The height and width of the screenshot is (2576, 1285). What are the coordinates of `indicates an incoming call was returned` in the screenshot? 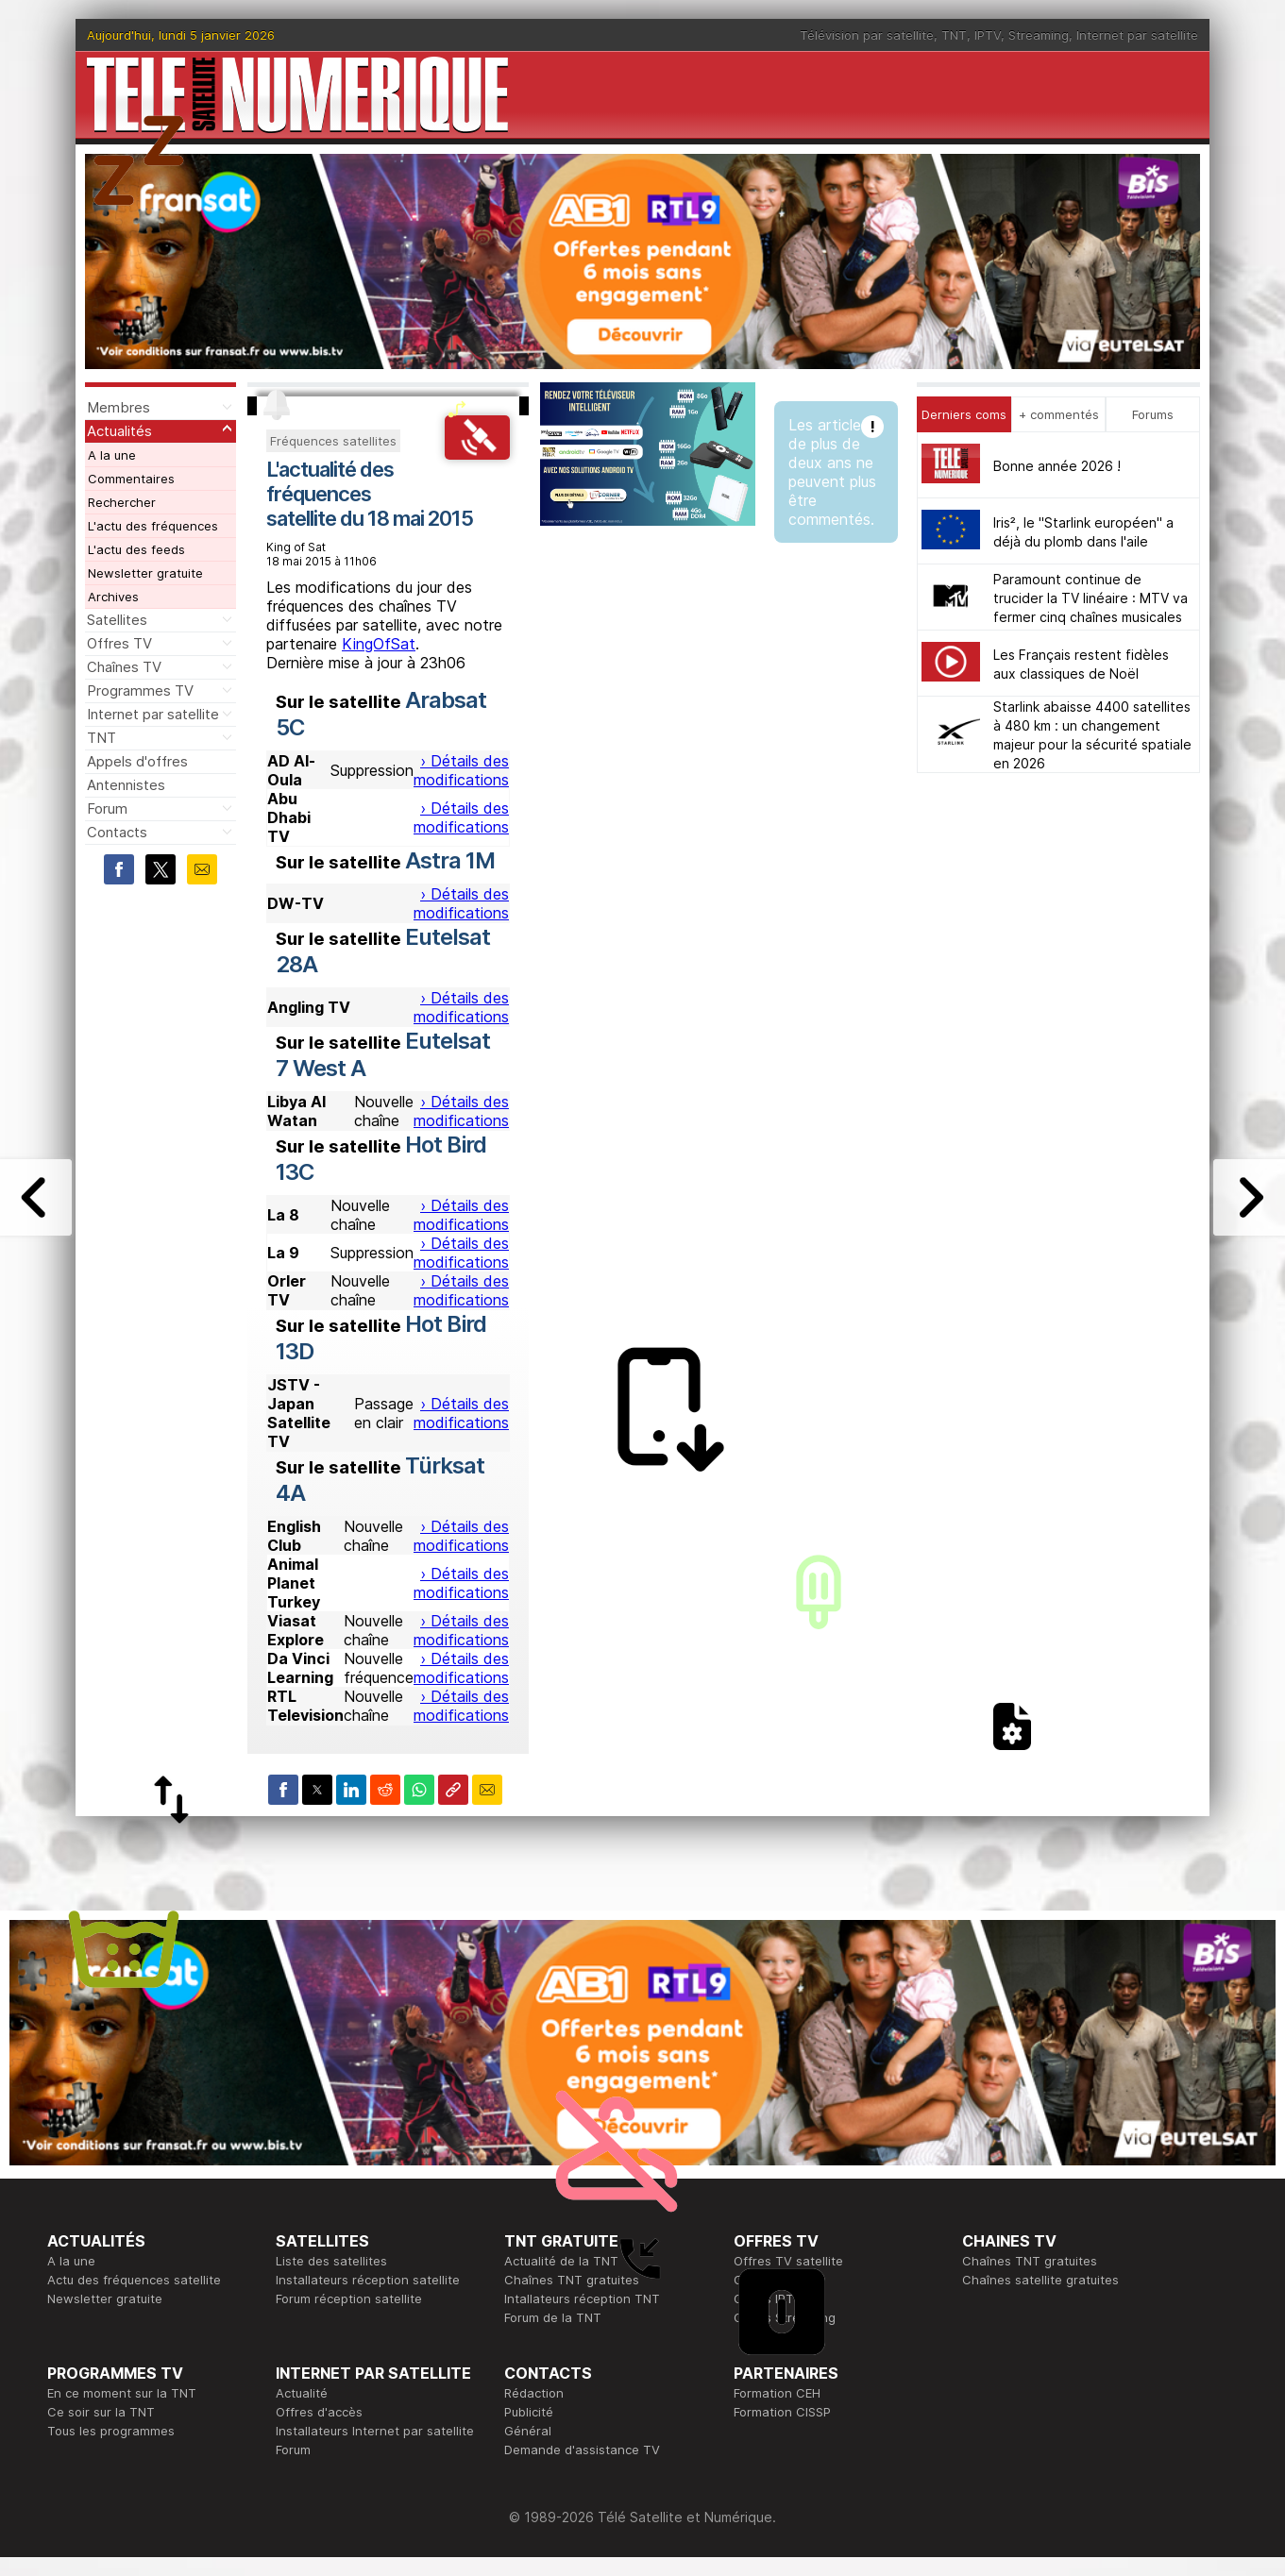 It's located at (640, 2259).